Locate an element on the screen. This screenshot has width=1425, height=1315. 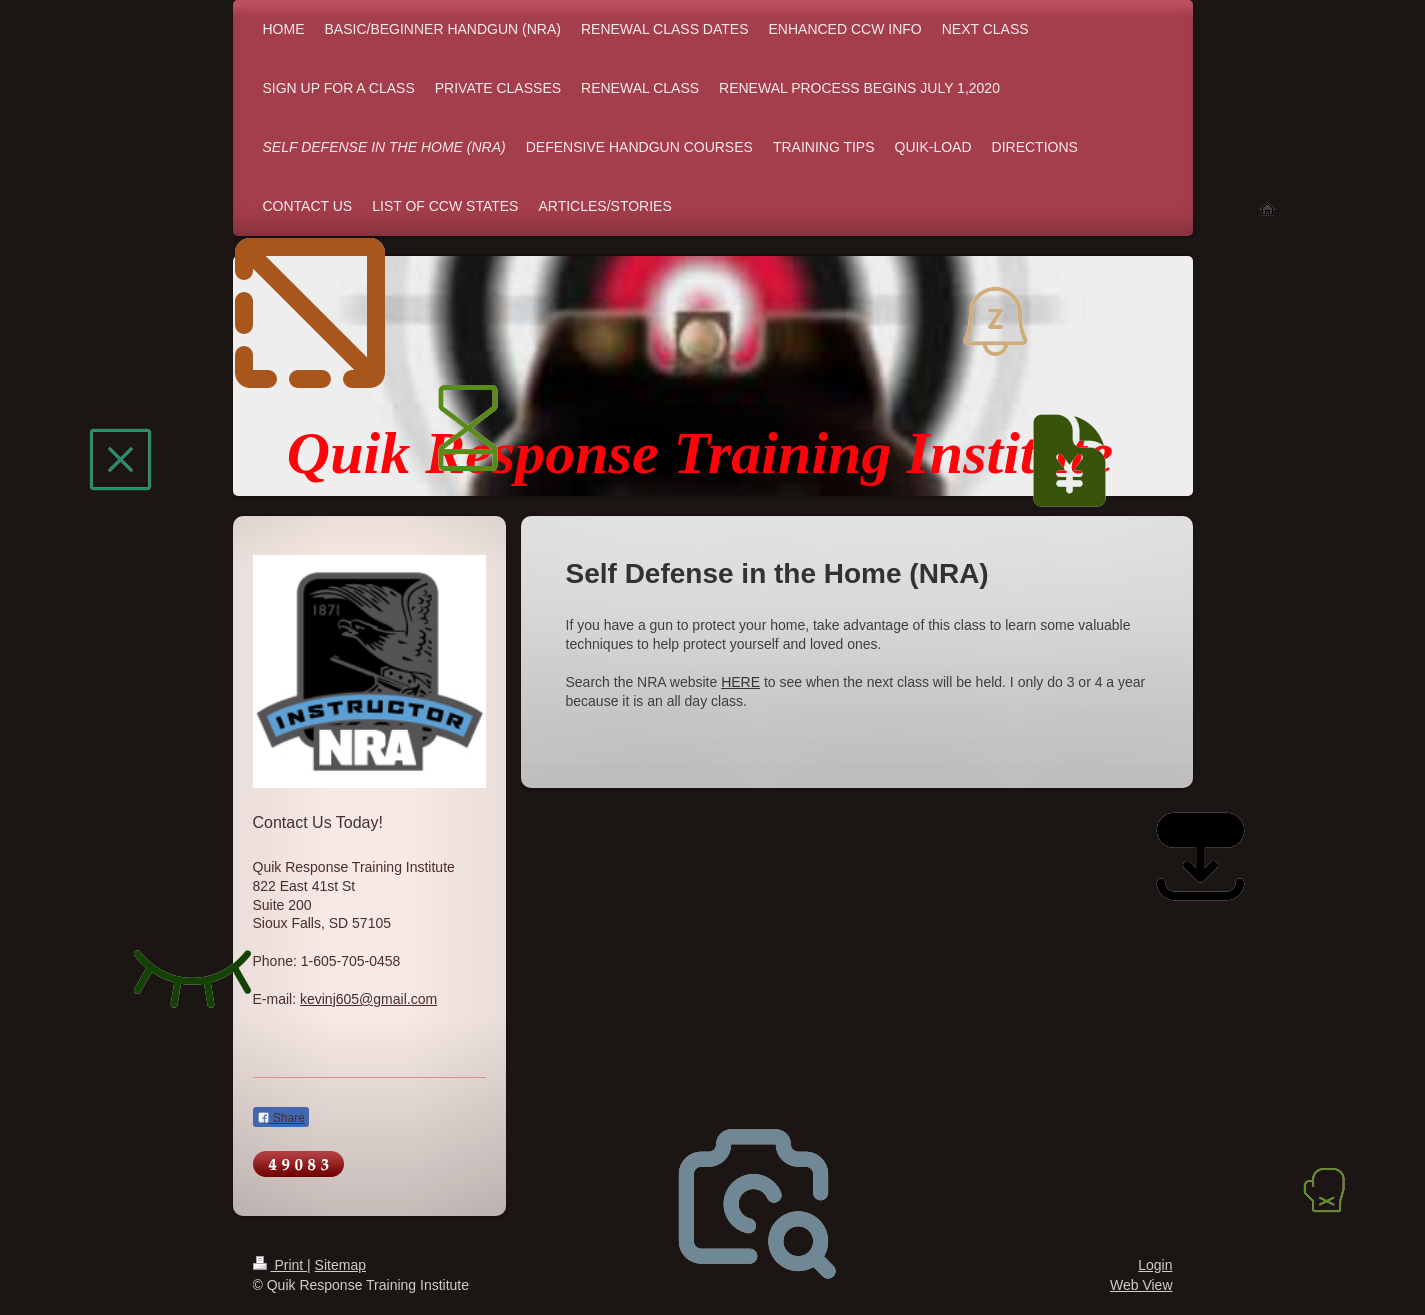
search photos or images is located at coordinates (753, 1196).